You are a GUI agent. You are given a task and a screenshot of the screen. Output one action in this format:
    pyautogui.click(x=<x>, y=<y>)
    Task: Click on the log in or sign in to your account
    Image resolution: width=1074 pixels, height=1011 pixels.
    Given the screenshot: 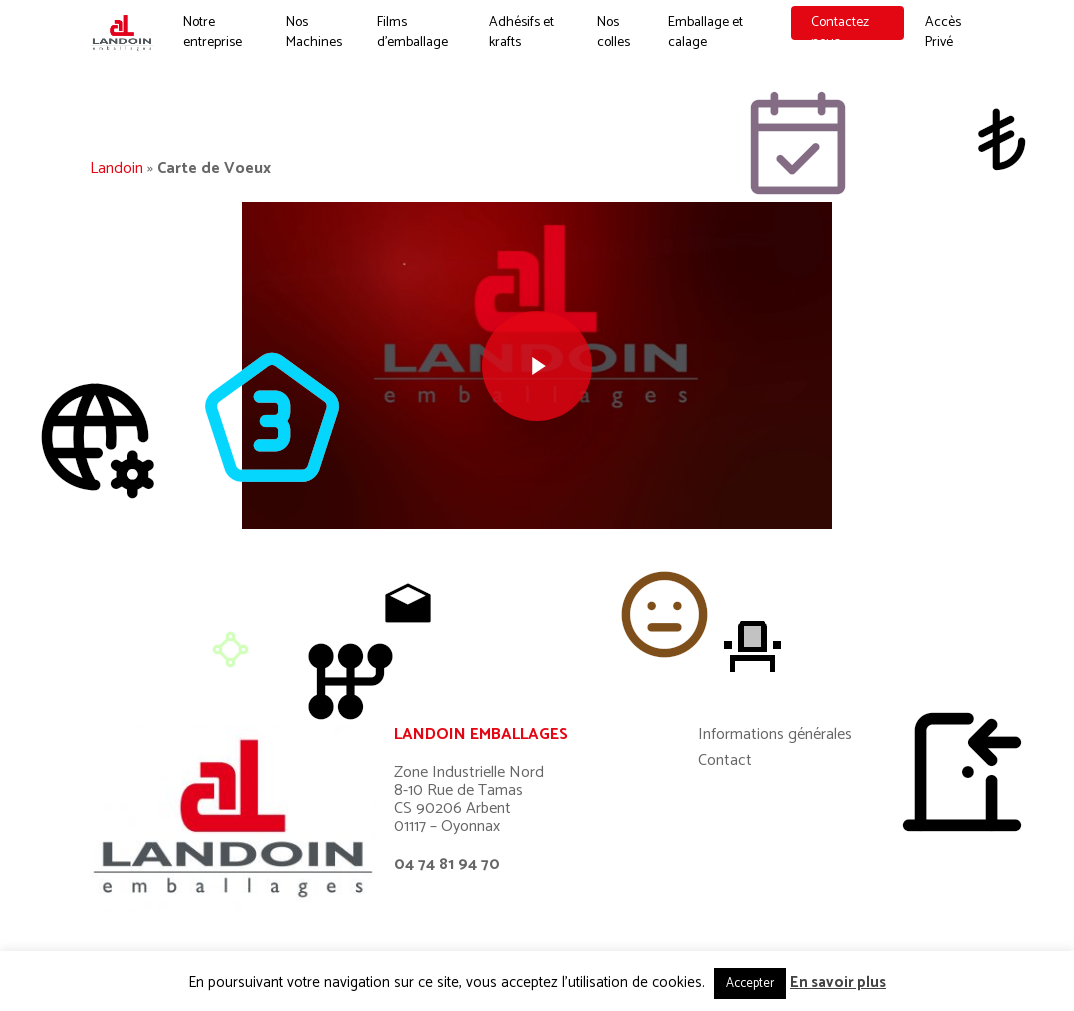 What is the action you would take?
    pyautogui.click(x=962, y=772)
    